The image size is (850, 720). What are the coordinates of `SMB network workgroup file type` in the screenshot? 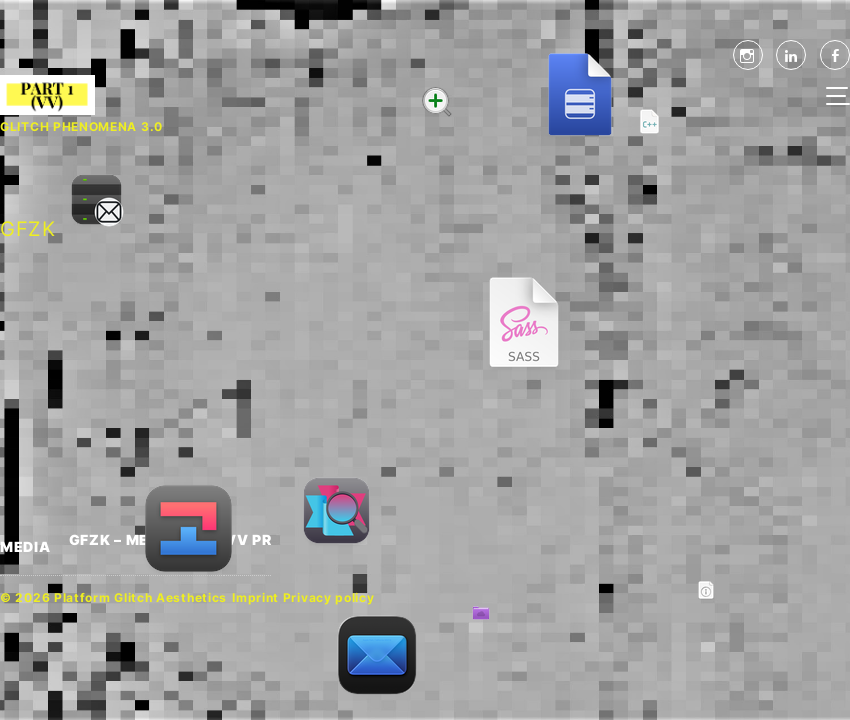 It's located at (580, 96).